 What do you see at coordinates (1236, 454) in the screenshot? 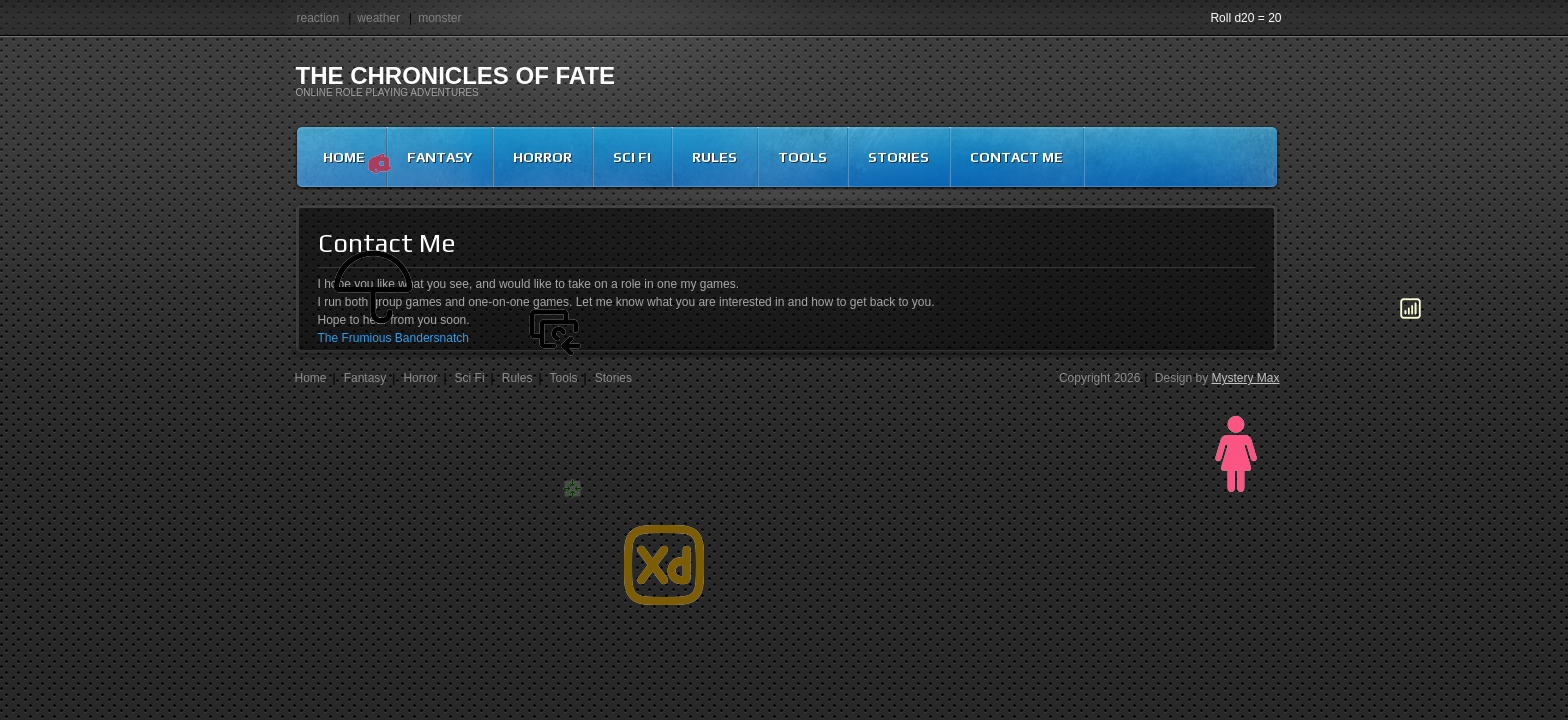
I see `select female gender option` at bounding box center [1236, 454].